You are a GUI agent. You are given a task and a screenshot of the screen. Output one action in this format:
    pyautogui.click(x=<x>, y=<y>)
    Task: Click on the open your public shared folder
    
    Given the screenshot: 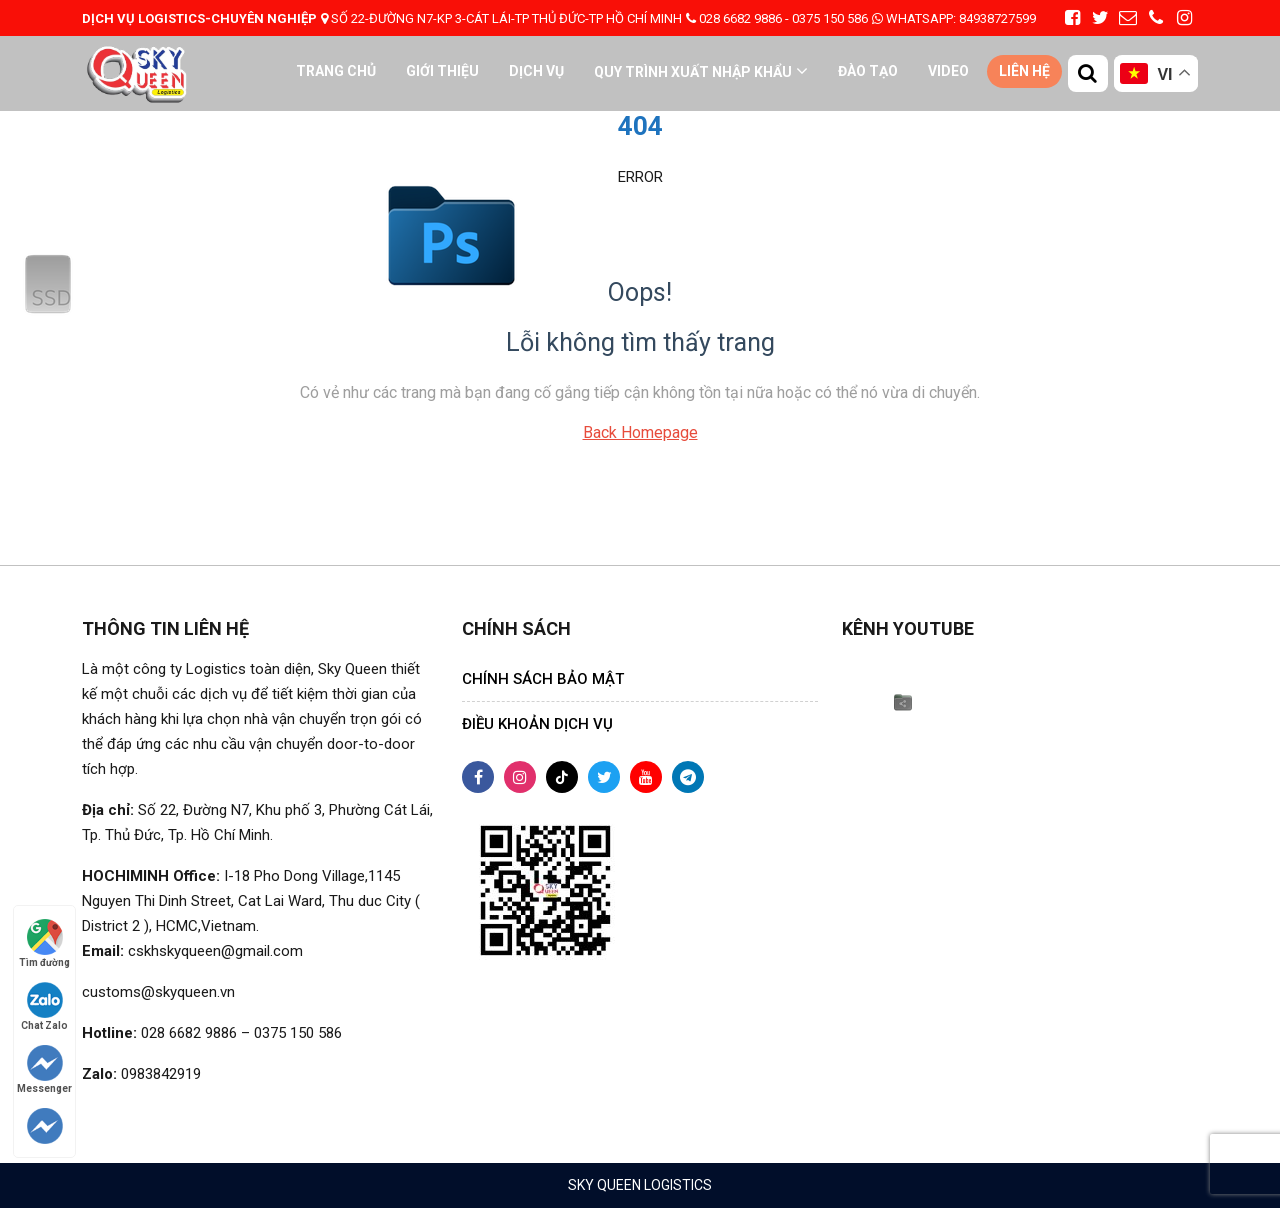 What is the action you would take?
    pyautogui.click(x=903, y=702)
    